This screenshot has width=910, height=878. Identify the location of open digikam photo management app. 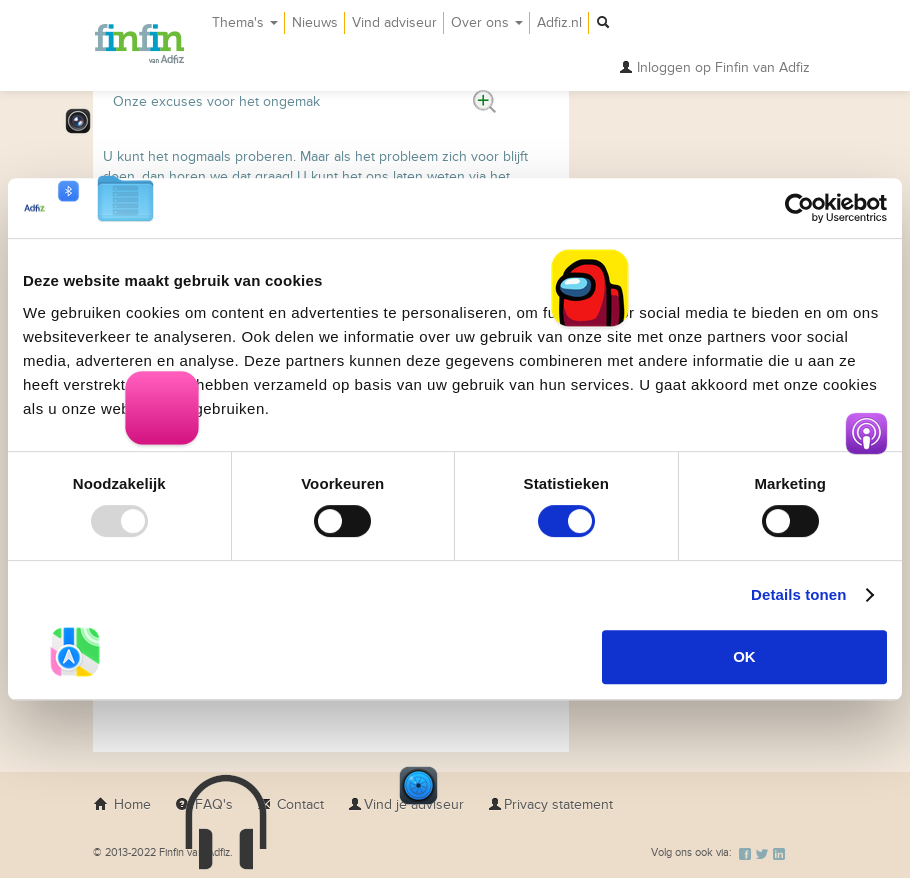
(418, 785).